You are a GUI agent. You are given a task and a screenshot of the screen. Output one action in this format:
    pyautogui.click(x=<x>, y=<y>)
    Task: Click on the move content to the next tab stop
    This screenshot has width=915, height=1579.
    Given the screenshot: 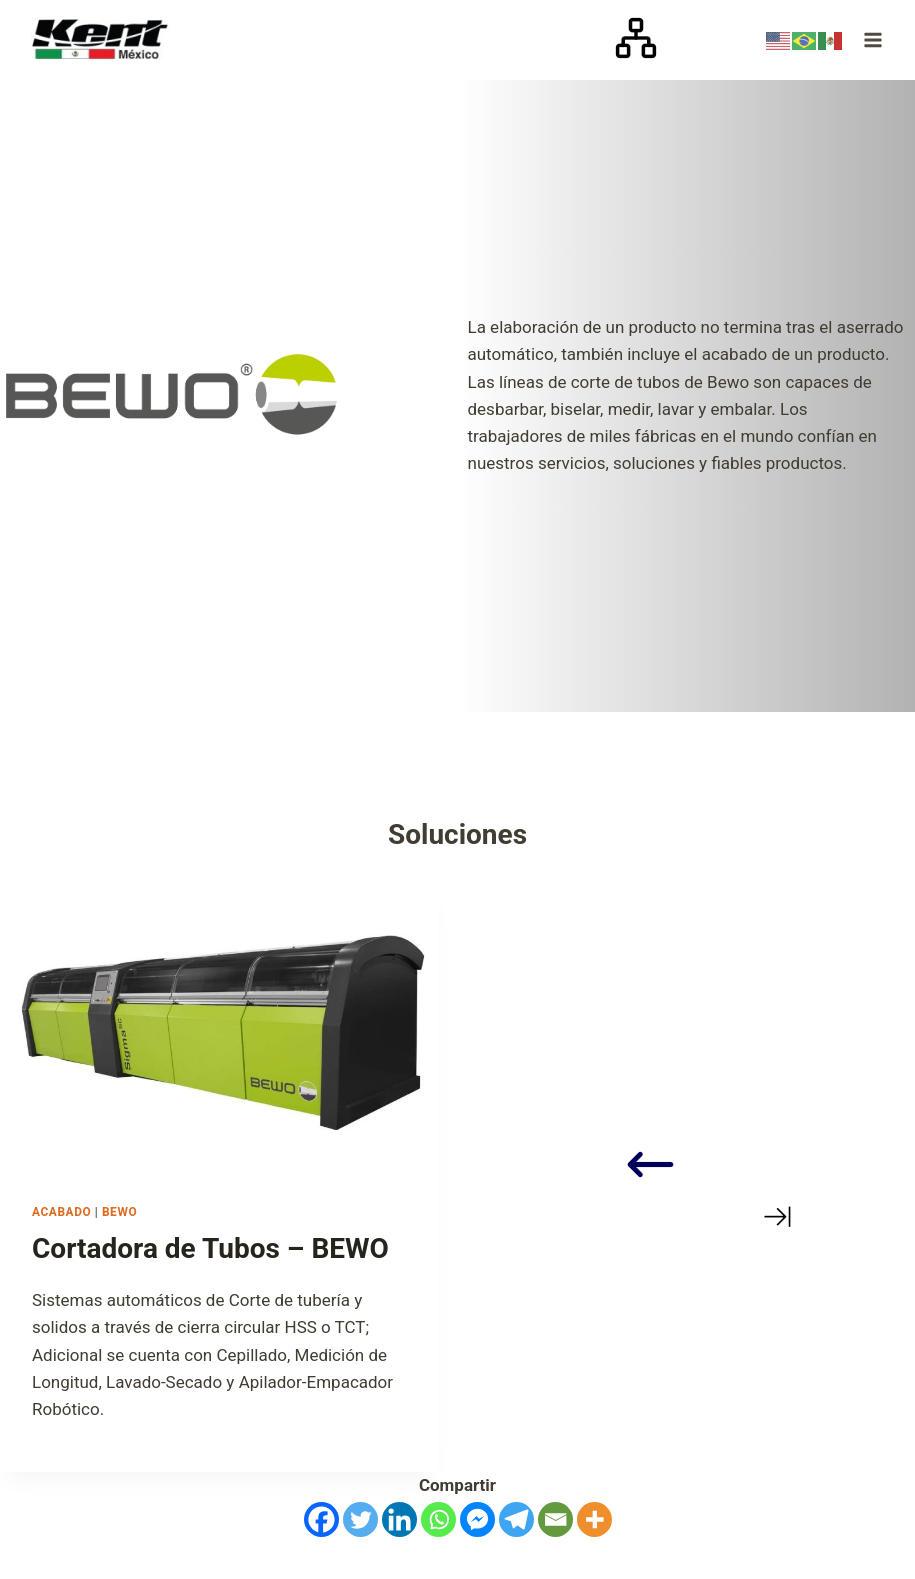 What is the action you would take?
    pyautogui.click(x=778, y=1217)
    